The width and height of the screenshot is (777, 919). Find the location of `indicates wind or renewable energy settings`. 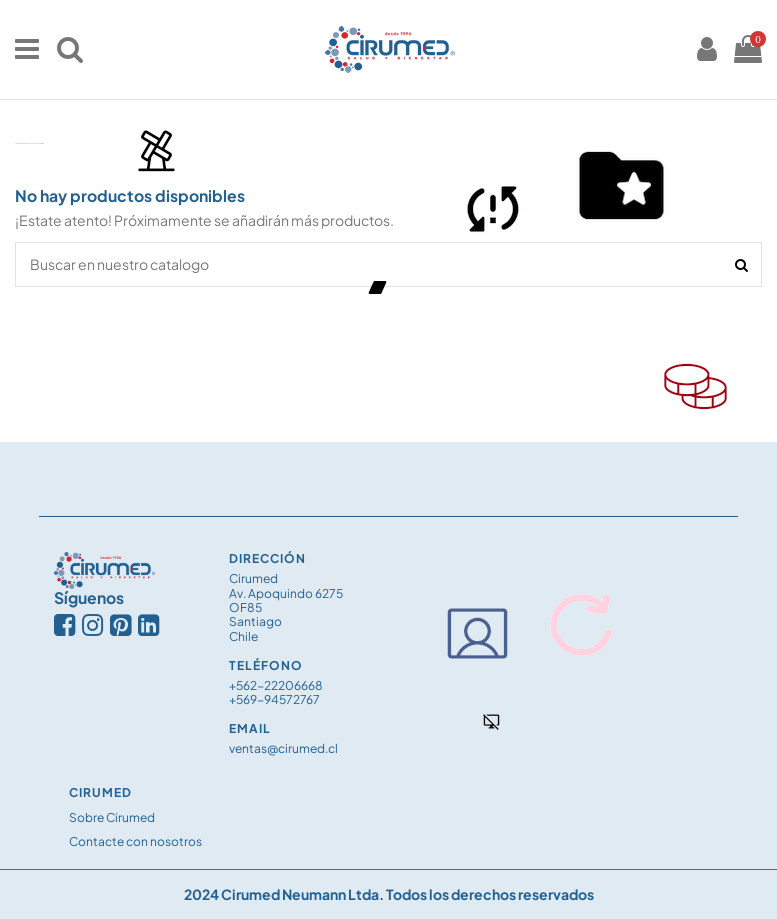

indicates wind or renewable energy settings is located at coordinates (156, 151).